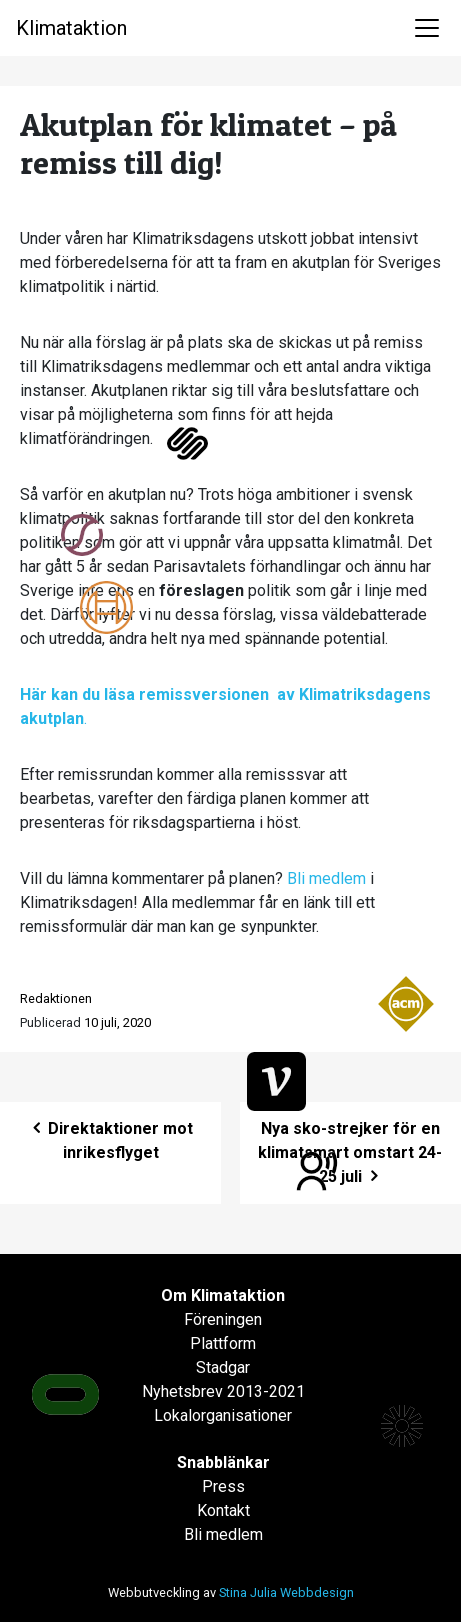 The height and width of the screenshot is (1622, 461). I want to click on bosch brand or product identifier, so click(106, 607).